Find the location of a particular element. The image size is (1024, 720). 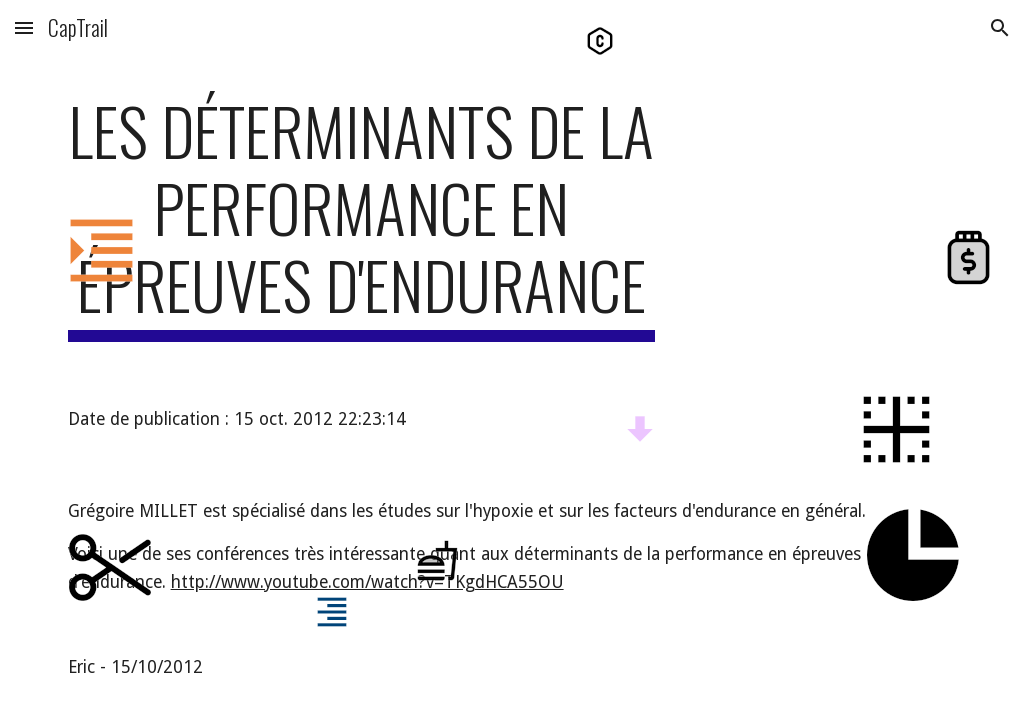

download a file or content is located at coordinates (640, 429).